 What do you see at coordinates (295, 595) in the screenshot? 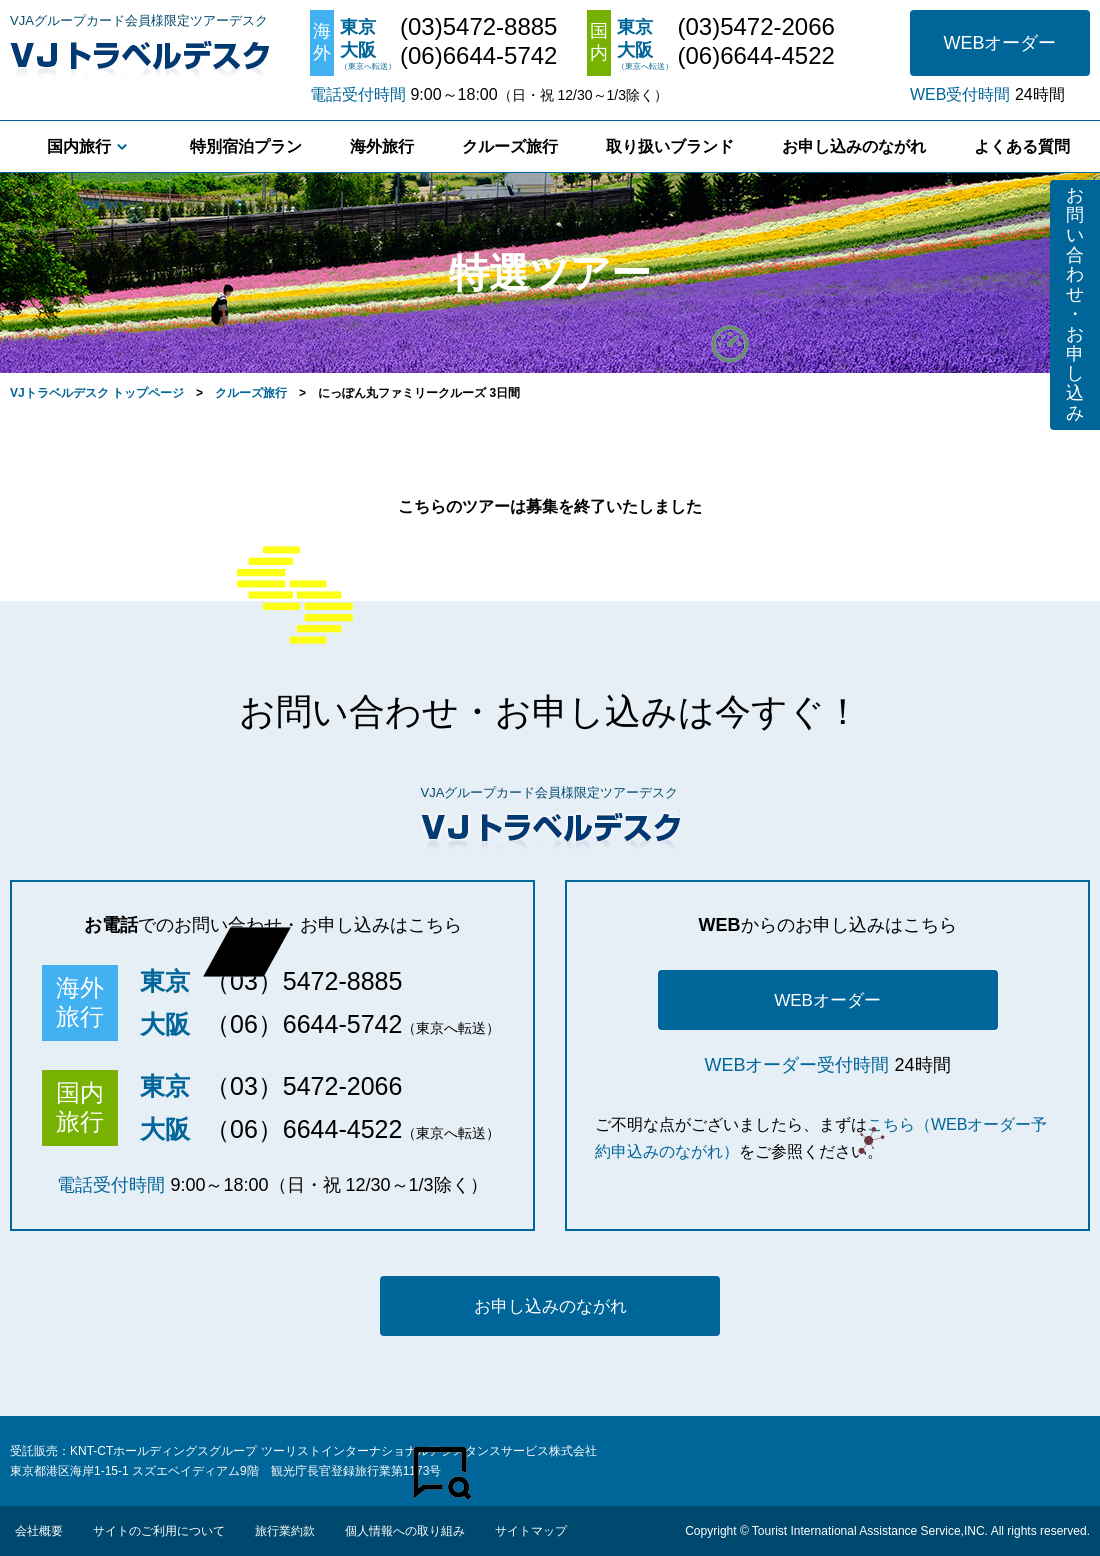
I see `Contentstack logo` at bounding box center [295, 595].